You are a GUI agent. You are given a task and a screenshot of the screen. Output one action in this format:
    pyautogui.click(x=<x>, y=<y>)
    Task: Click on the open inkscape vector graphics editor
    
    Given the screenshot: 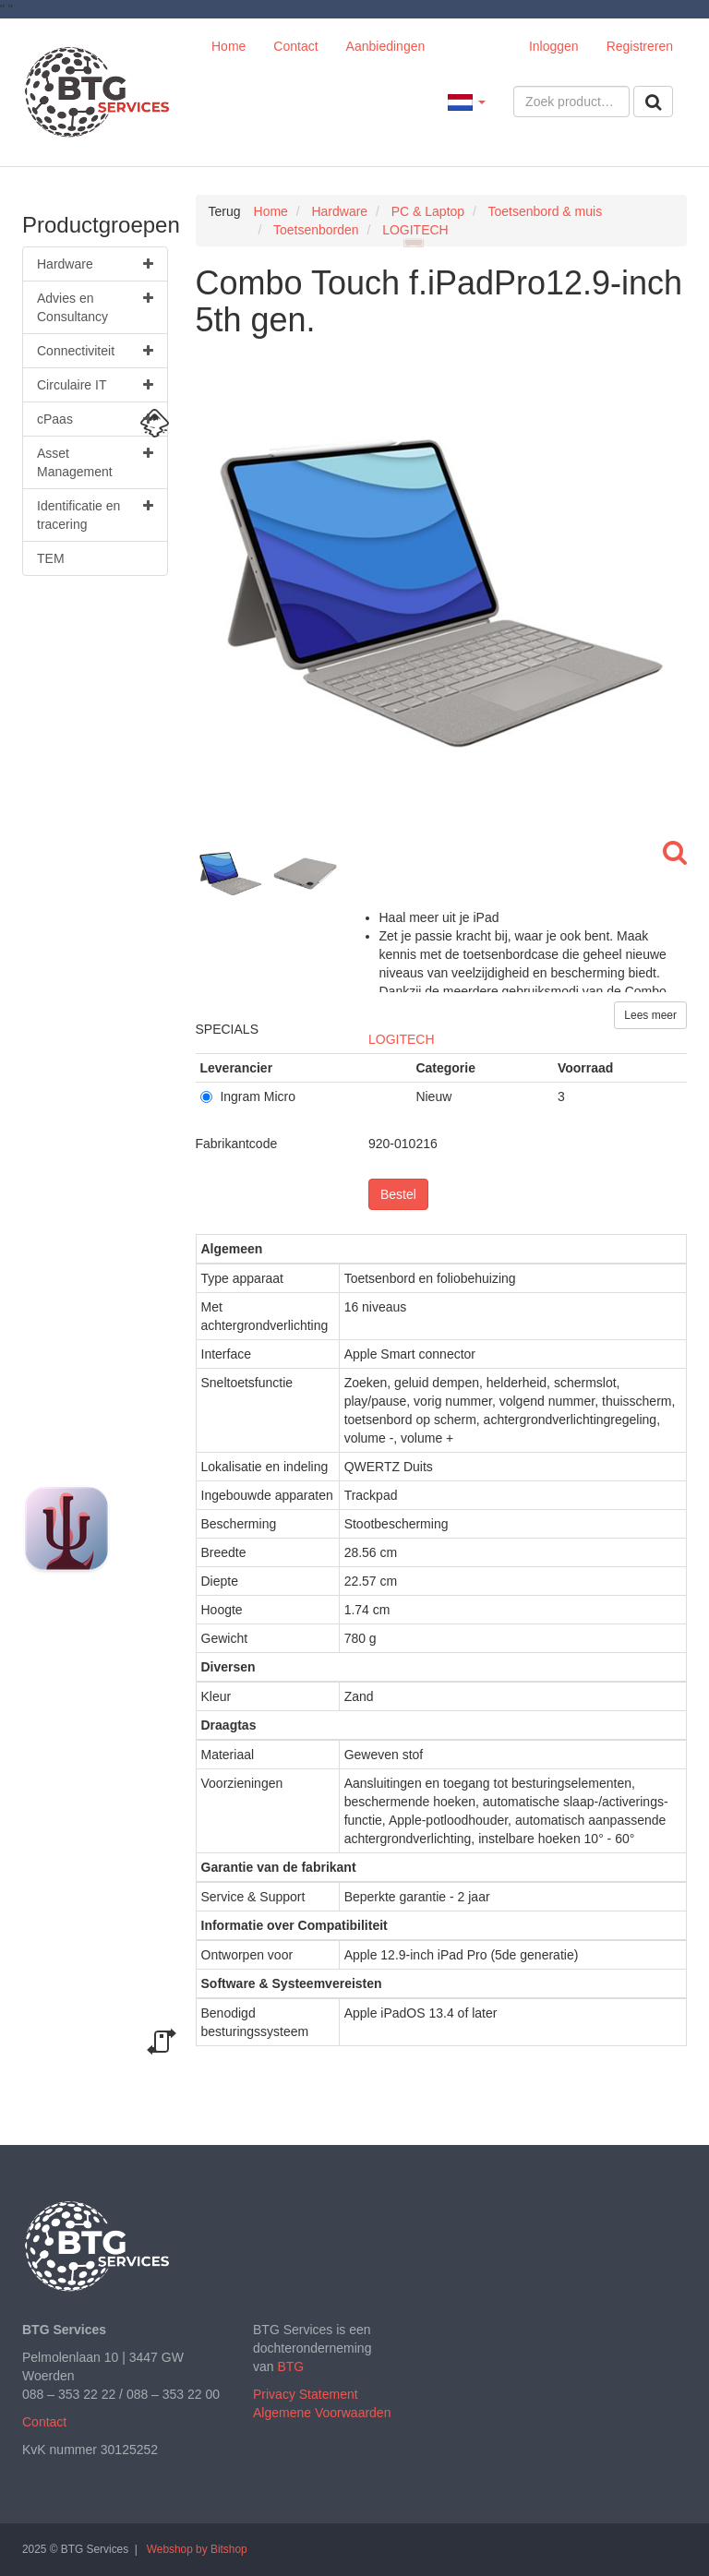 What is the action you would take?
    pyautogui.click(x=154, y=423)
    